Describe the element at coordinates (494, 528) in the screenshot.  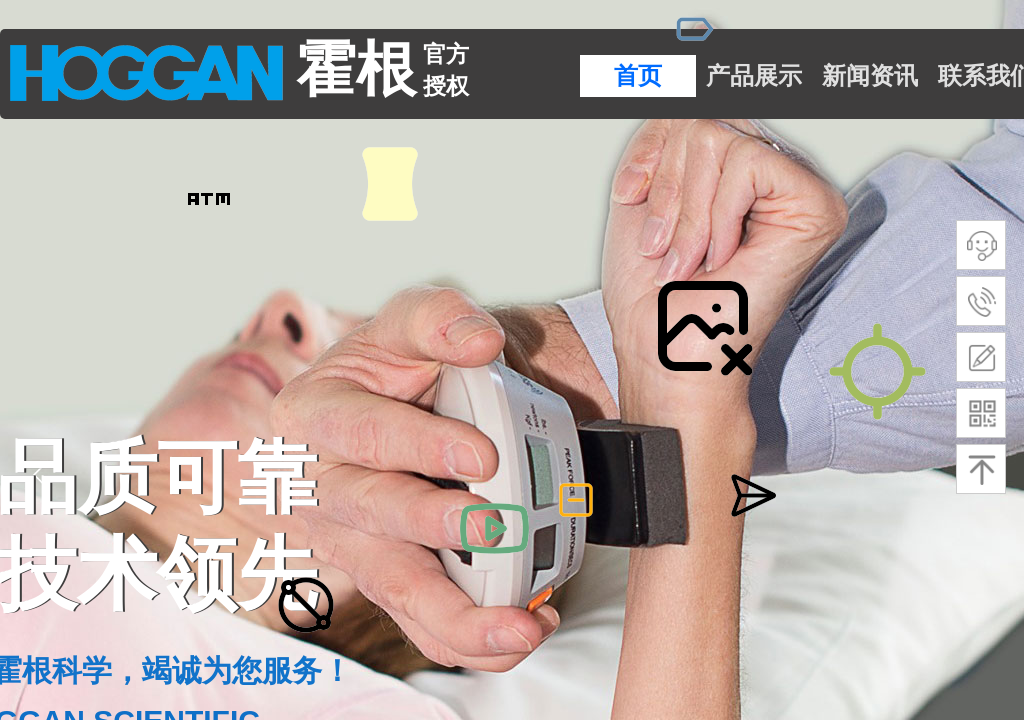
I see `open youtube app` at that location.